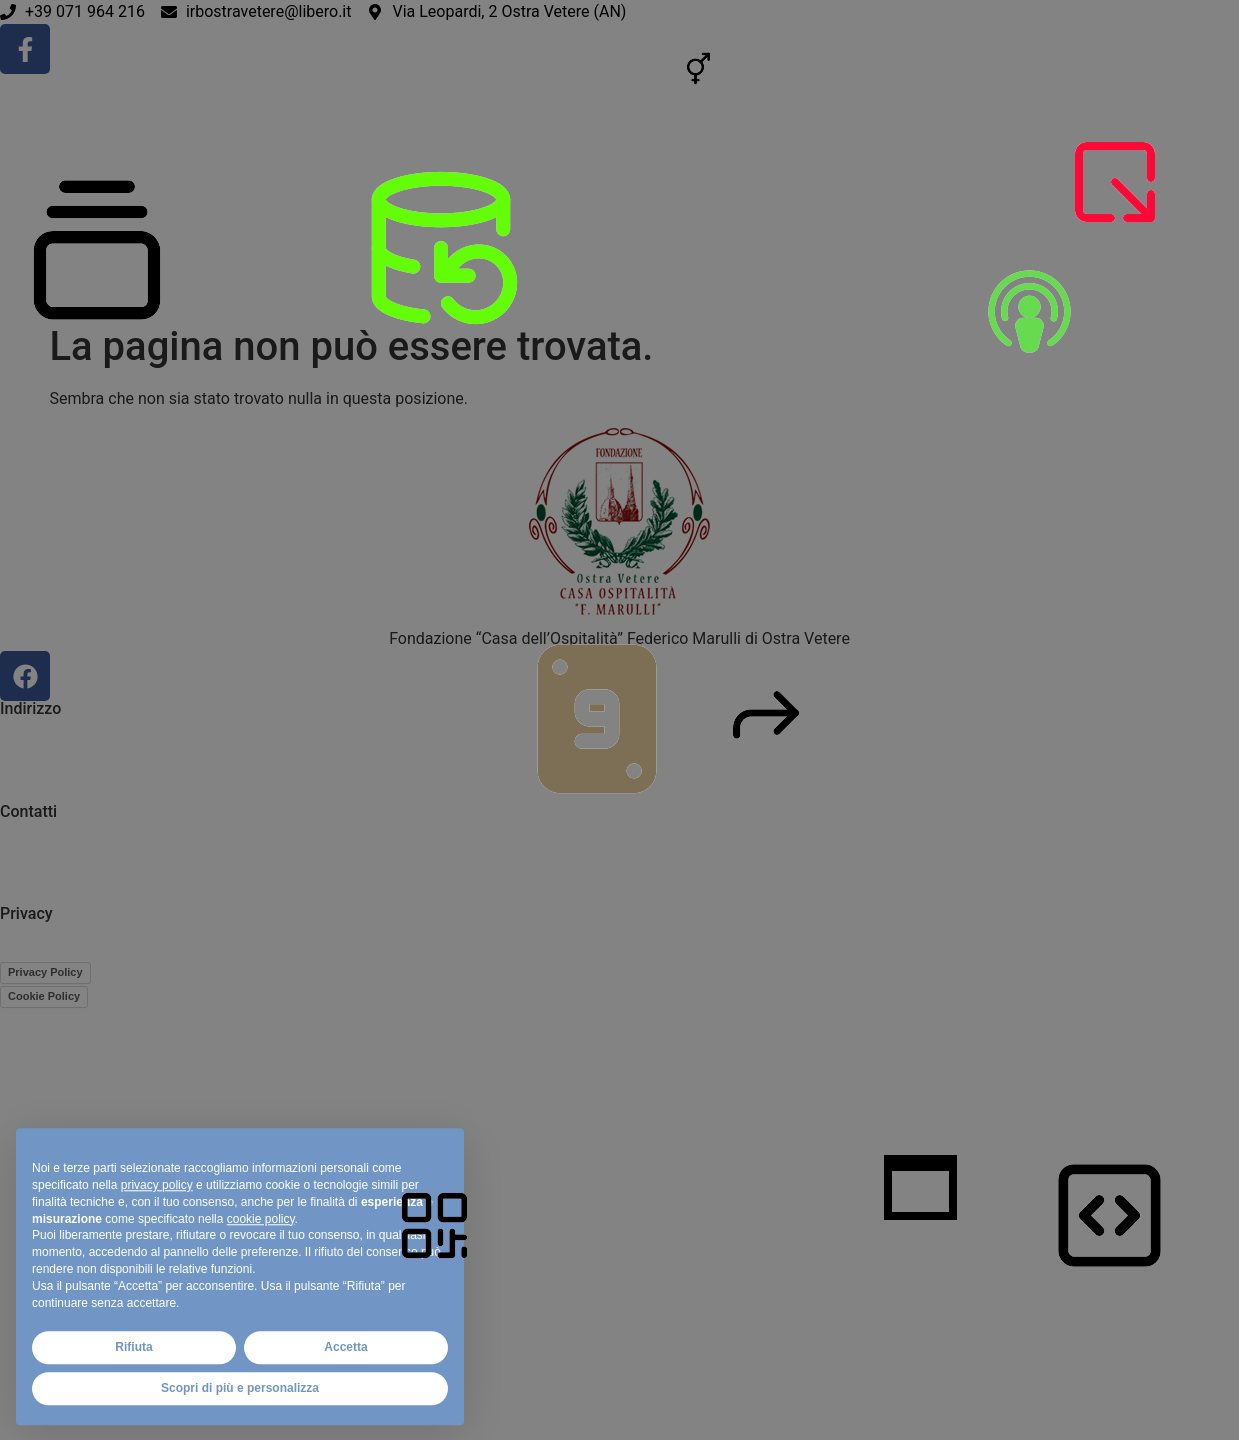 The image size is (1239, 1440). Describe the element at coordinates (434, 1225) in the screenshot. I see `scan or display a QR code` at that location.